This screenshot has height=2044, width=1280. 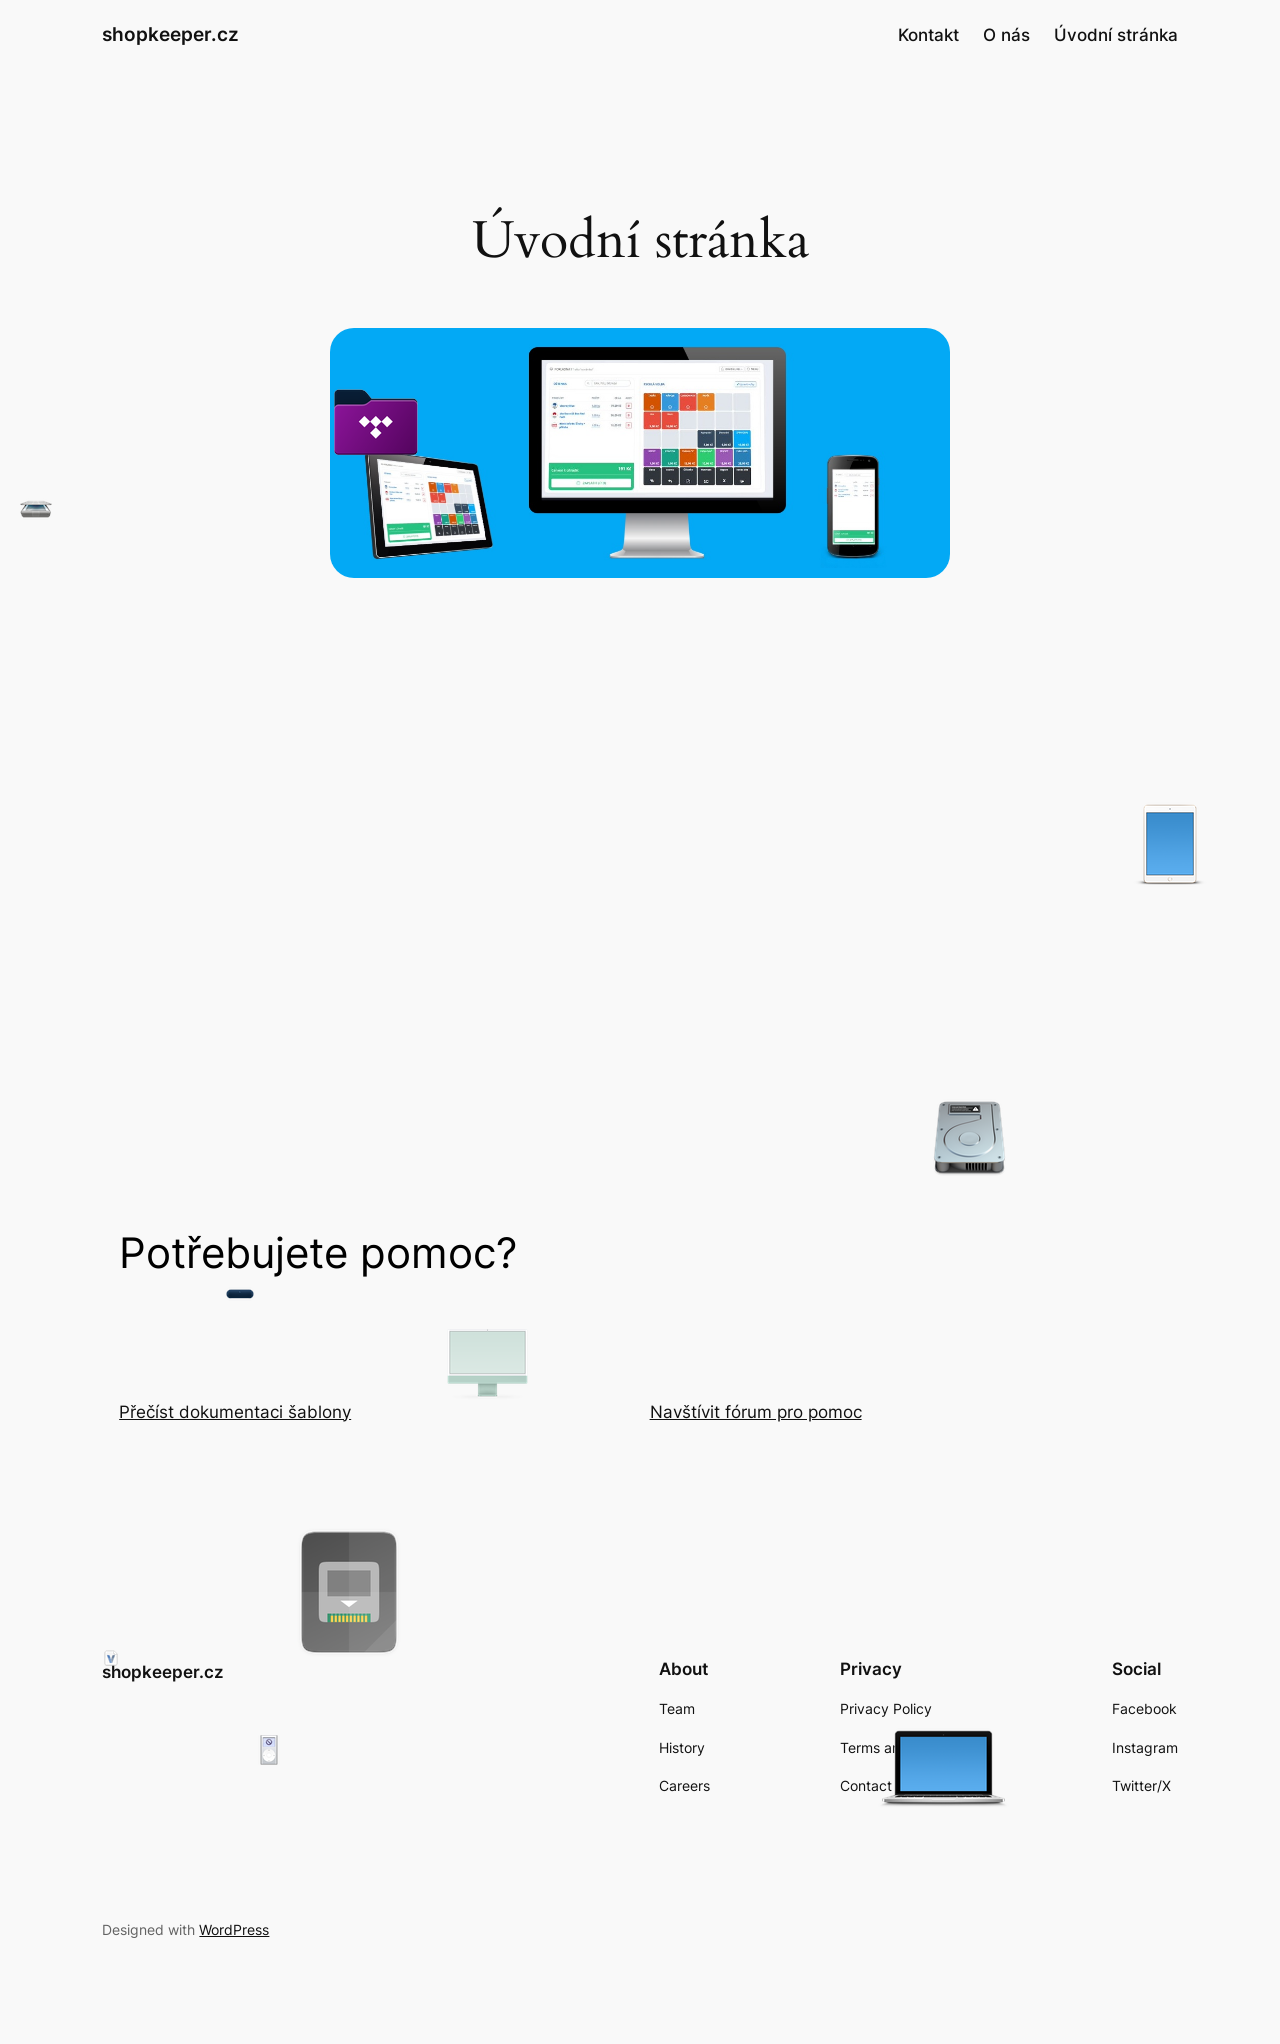 I want to click on scan documents using a wireless scanner, so click(x=36, y=509).